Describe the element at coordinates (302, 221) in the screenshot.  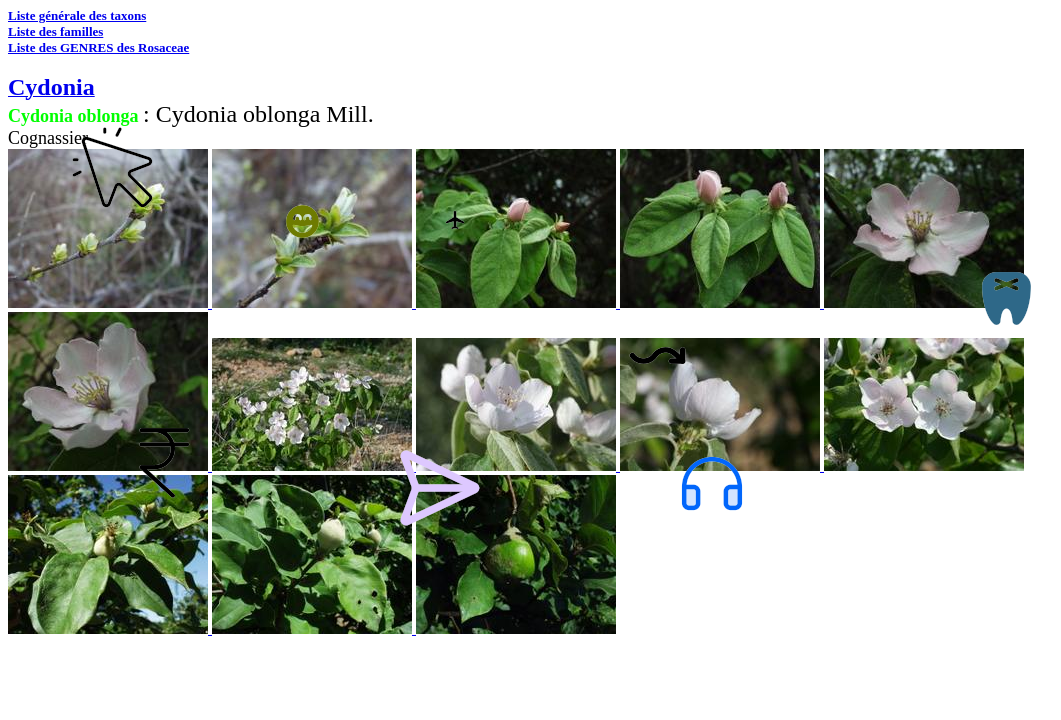
I see `add a happy reaction or emoji` at that location.